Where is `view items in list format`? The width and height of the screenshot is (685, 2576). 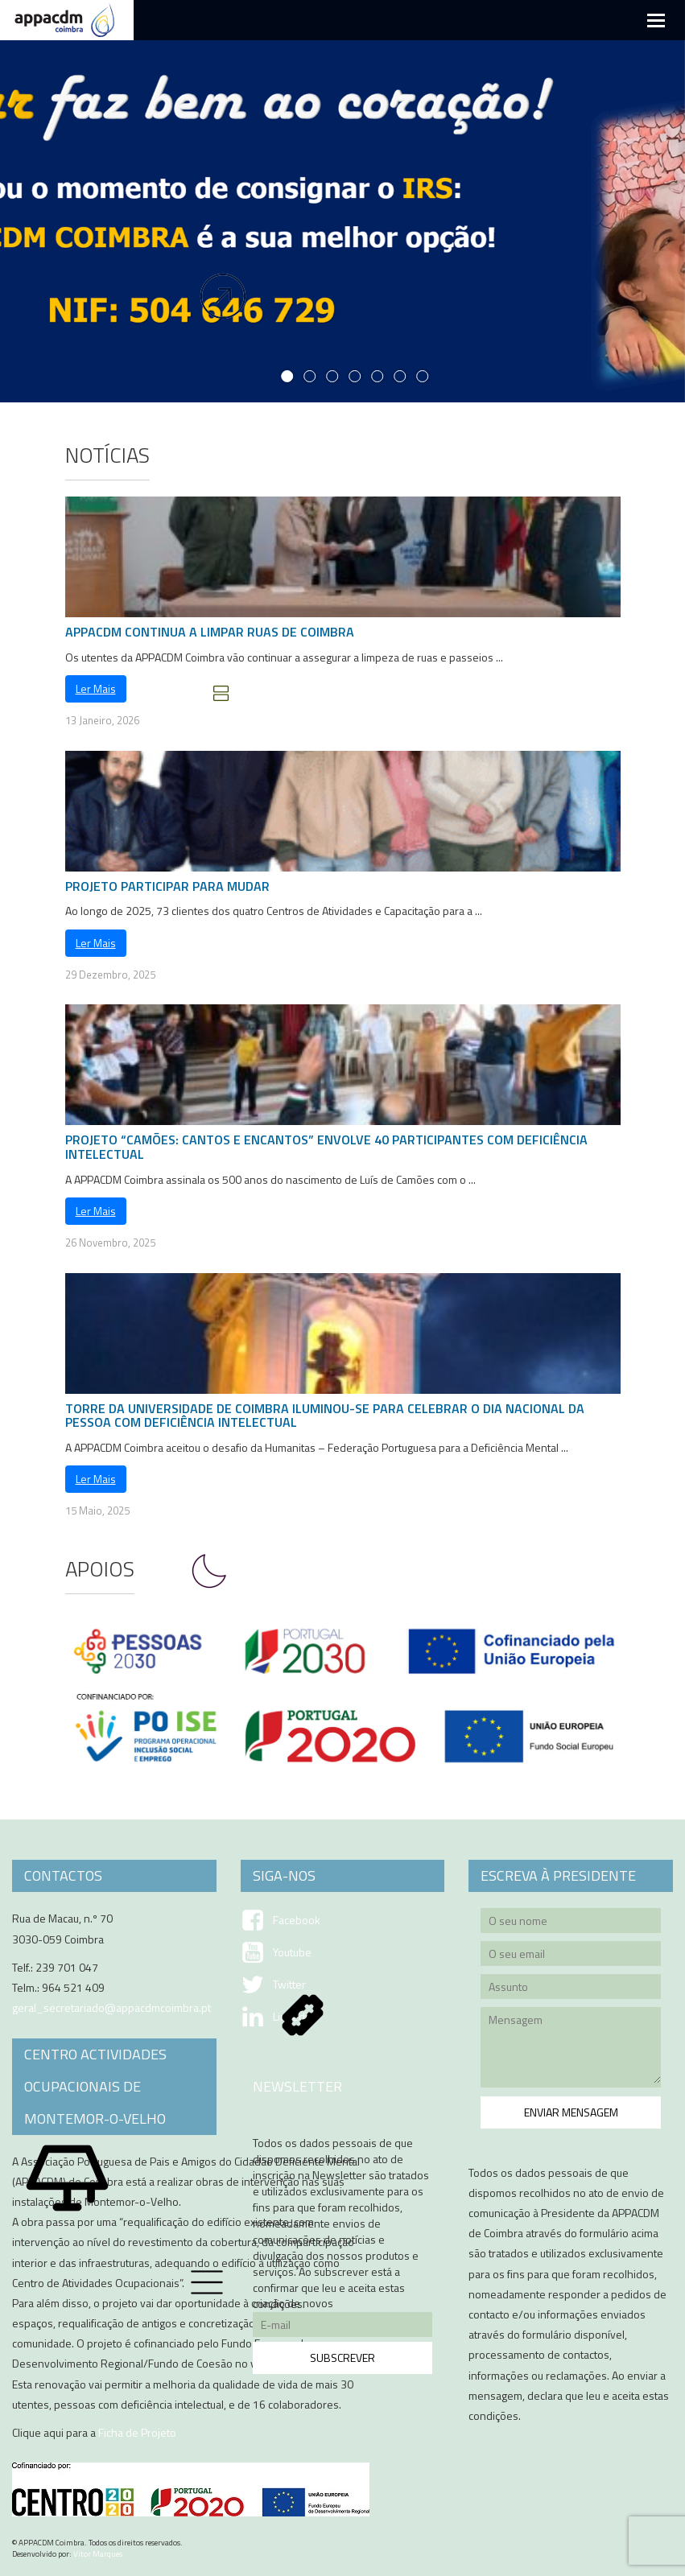
view items in list format is located at coordinates (207, 2282).